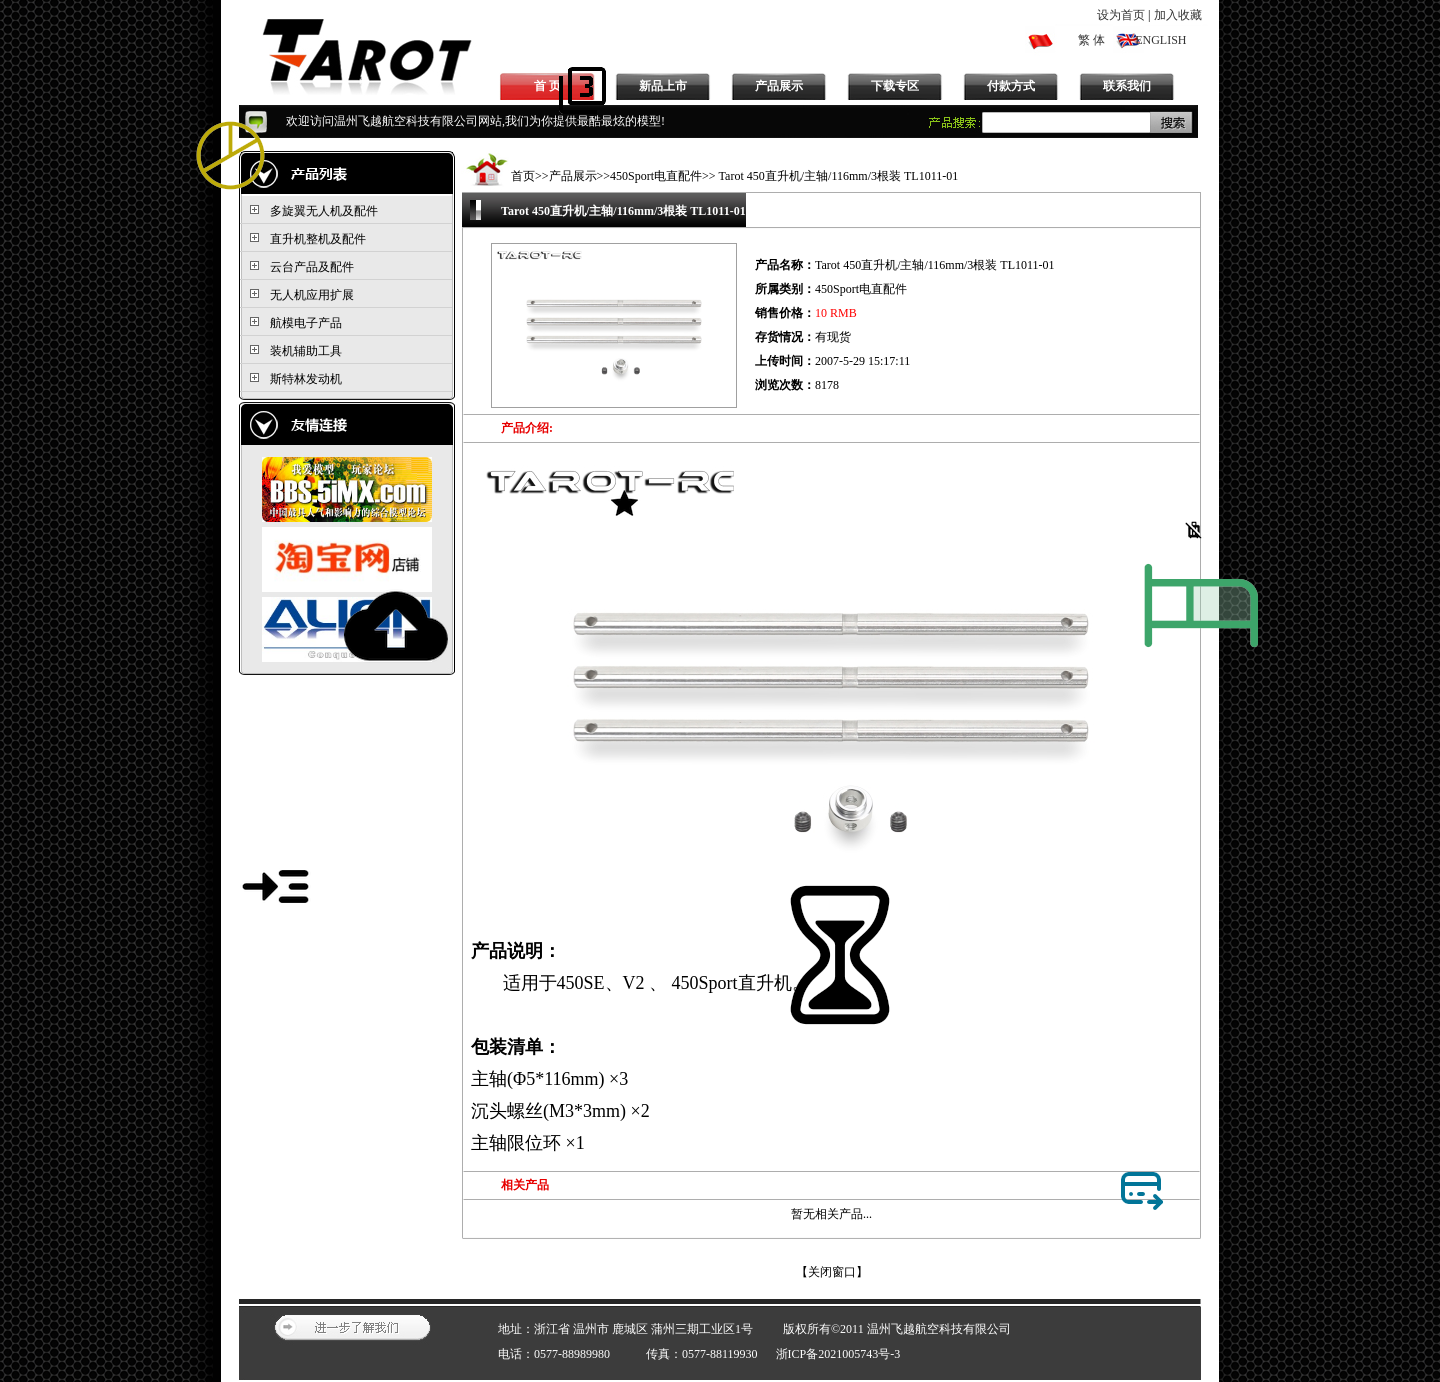 Image resolution: width=1440 pixels, height=1382 pixels. What do you see at coordinates (396, 626) in the screenshot?
I see `upload file to cloud storage` at bounding box center [396, 626].